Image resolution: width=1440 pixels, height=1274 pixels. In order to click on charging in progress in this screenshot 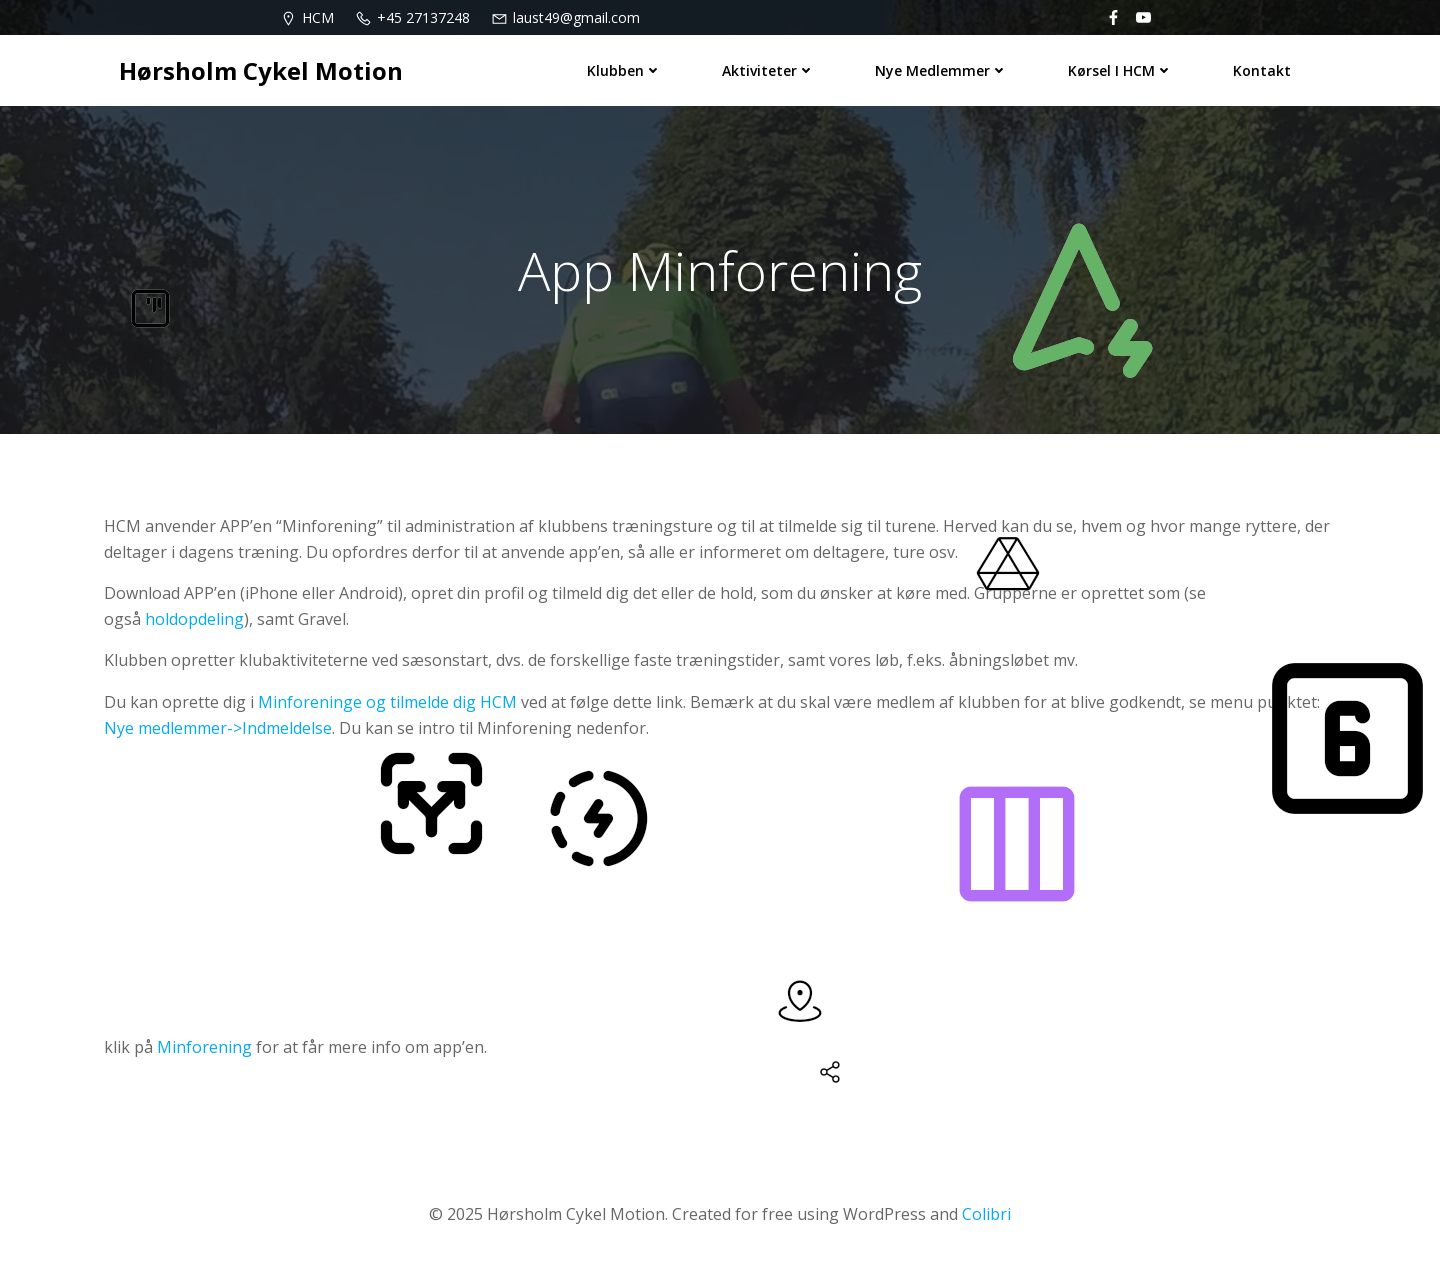, I will do `click(598, 818)`.